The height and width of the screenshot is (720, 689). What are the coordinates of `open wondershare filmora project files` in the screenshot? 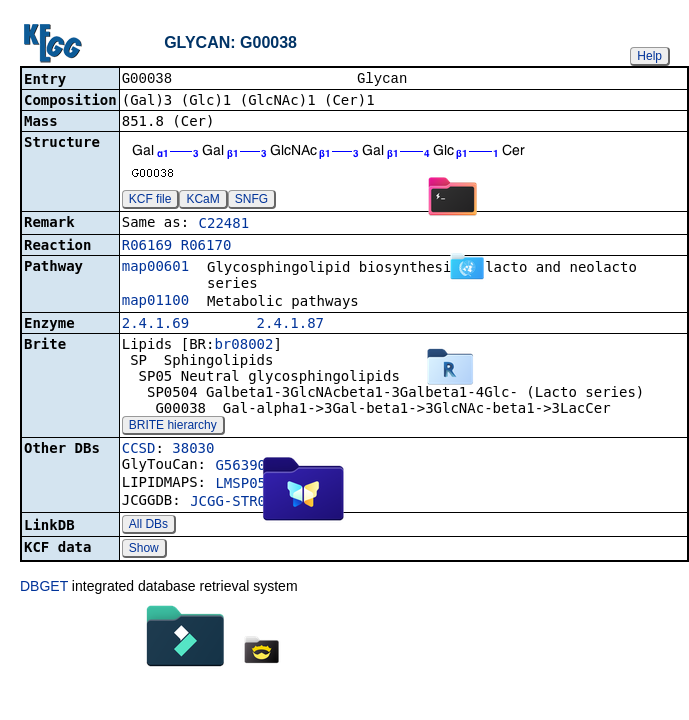 It's located at (185, 638).